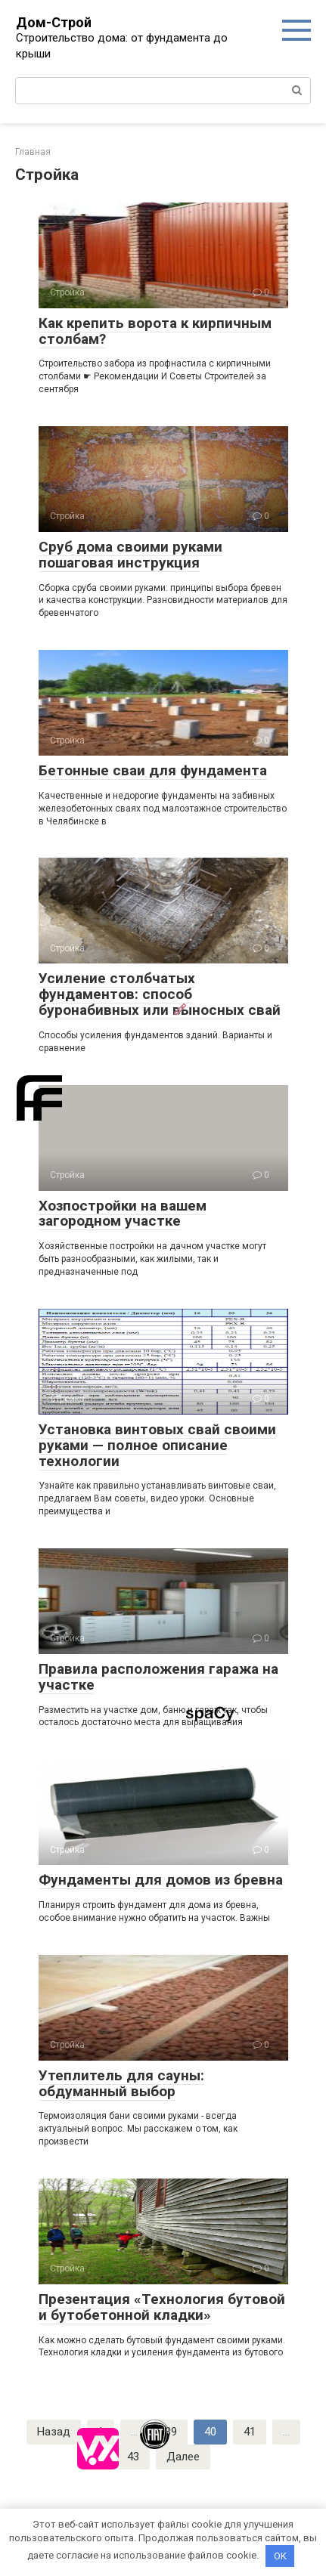 The width and height of the screenshot is (326, 2576). I want to click on open spaCy natural language processing library, so click(210, 1714).